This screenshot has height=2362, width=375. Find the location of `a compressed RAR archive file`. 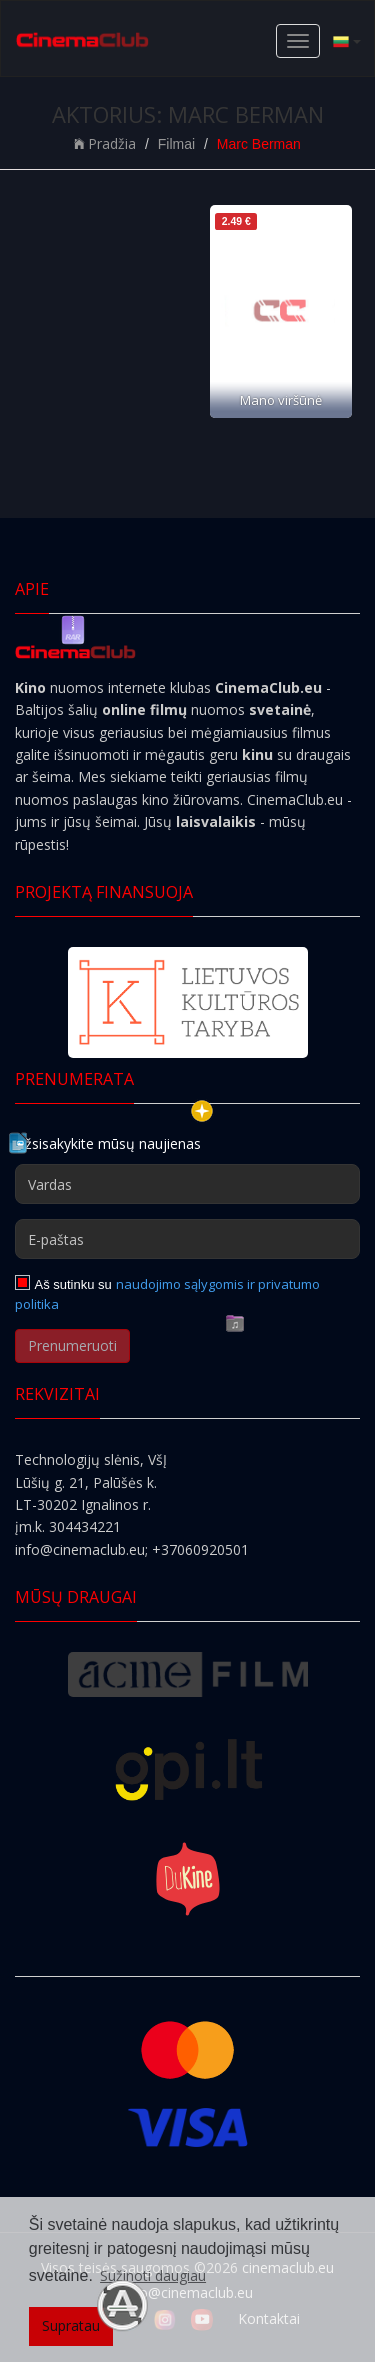

a compressed RAR archive file is located at coordinates (73, 630).